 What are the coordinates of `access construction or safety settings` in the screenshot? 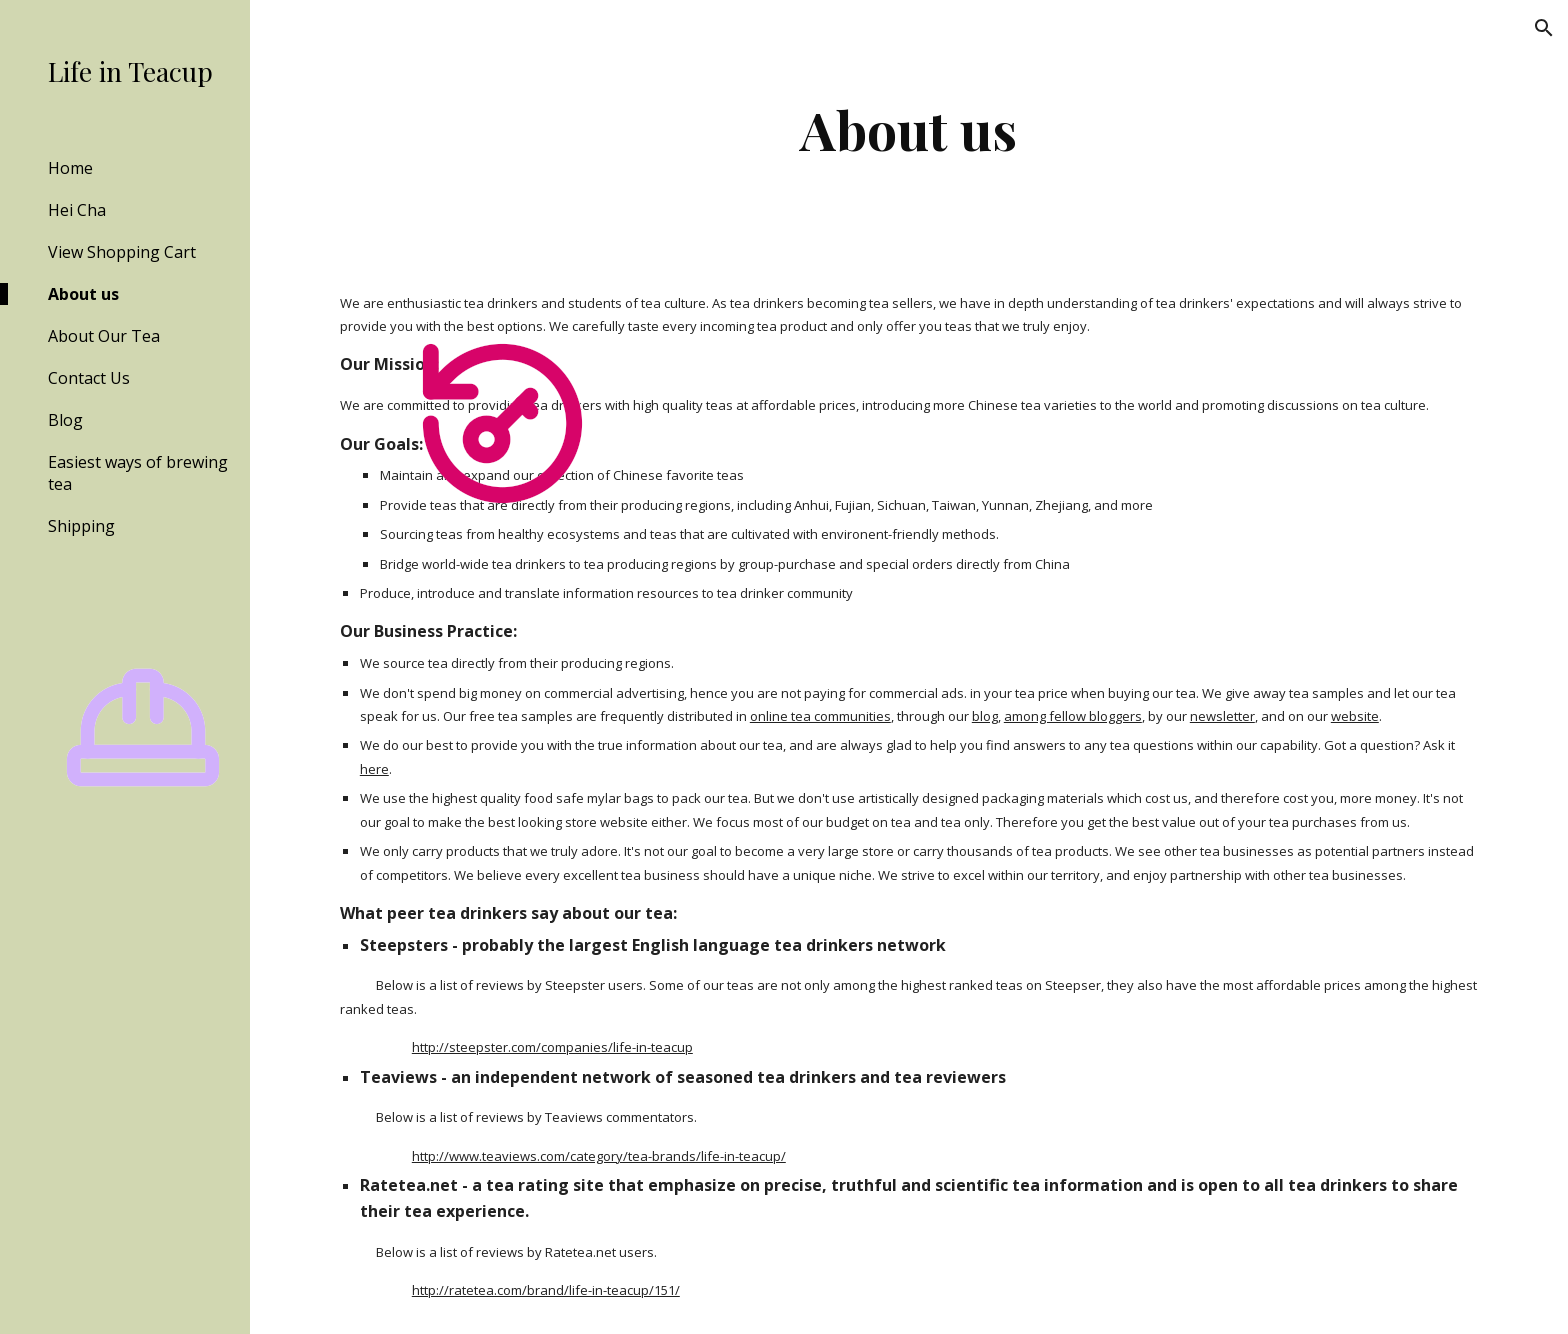 It's located at (143, 731).